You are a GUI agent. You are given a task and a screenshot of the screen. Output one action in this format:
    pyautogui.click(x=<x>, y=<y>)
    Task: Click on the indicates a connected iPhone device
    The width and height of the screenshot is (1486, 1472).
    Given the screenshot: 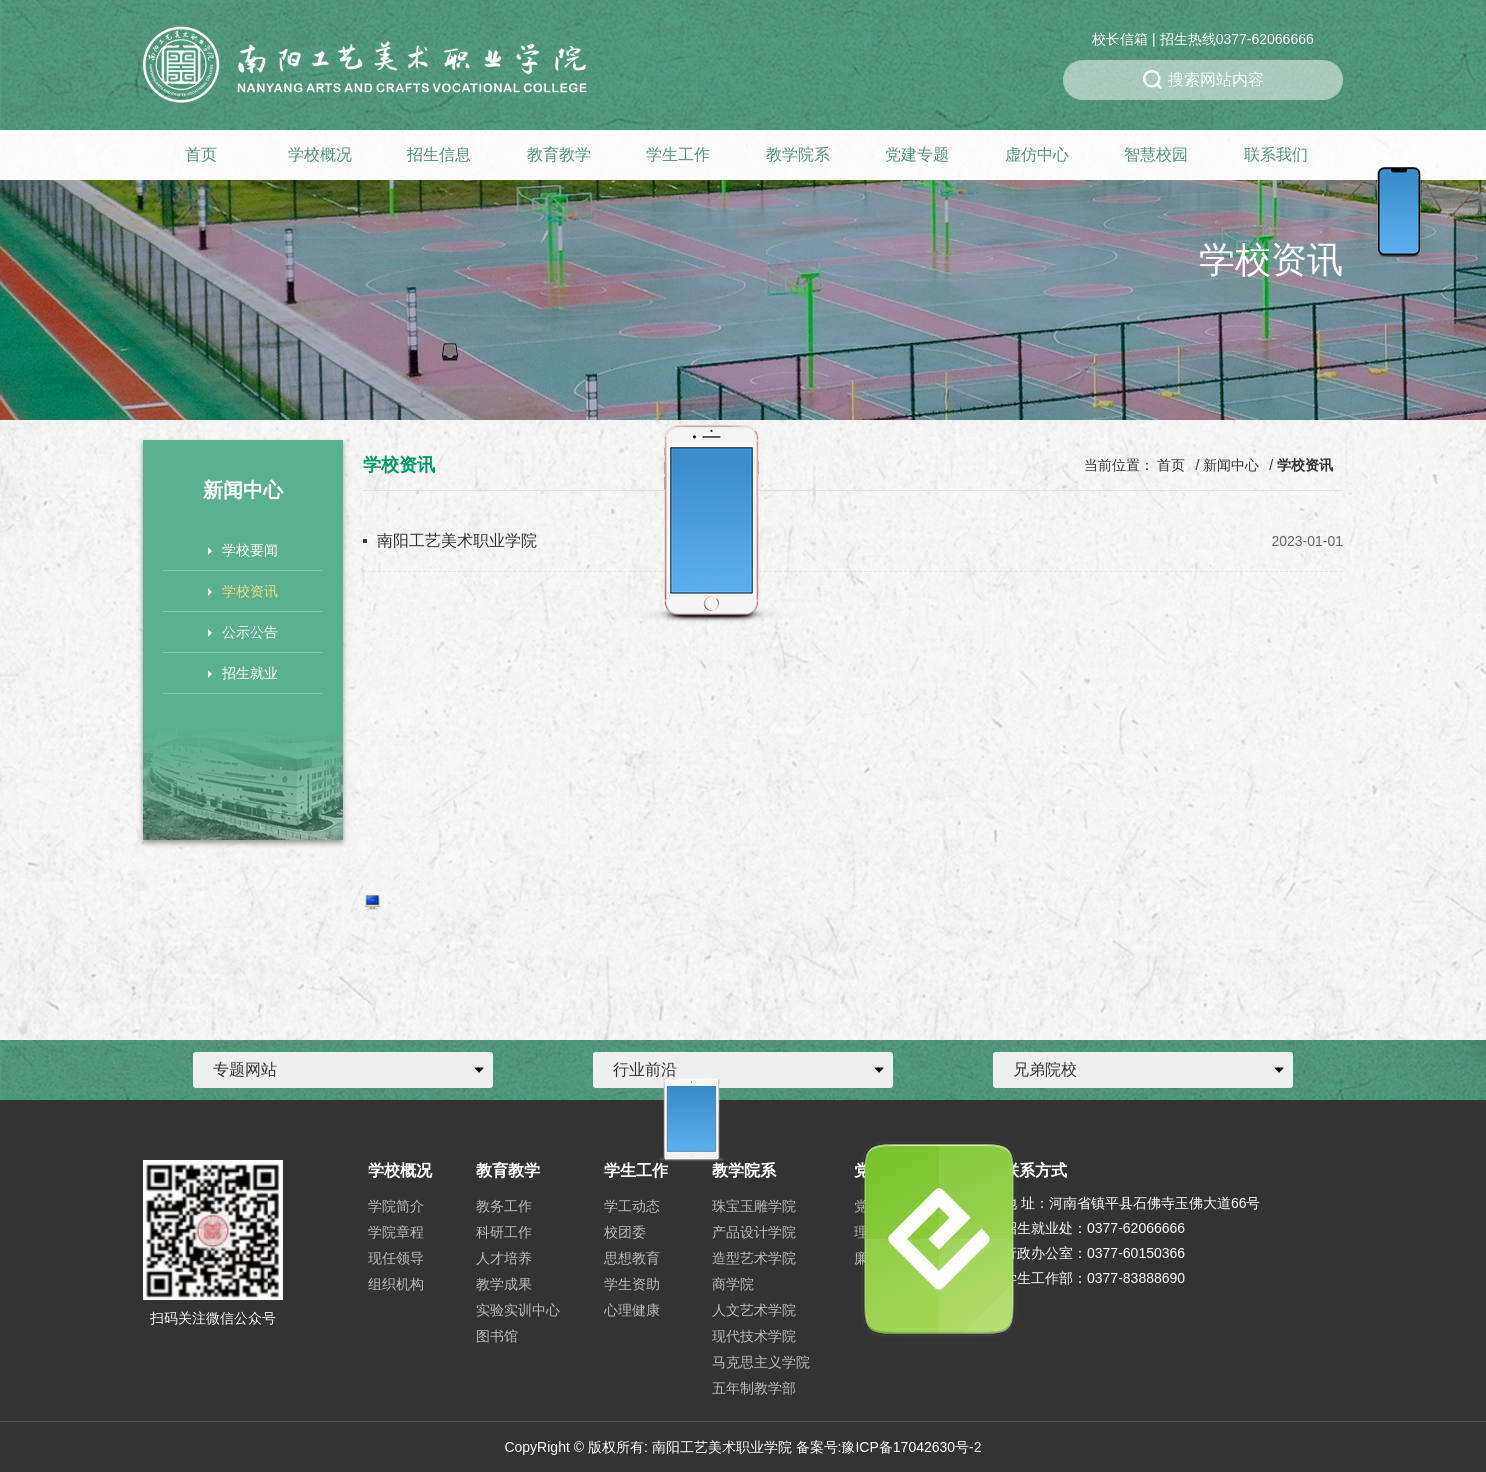 What is the action you would take?
    pyautogui.click(x=711, y=523)
    